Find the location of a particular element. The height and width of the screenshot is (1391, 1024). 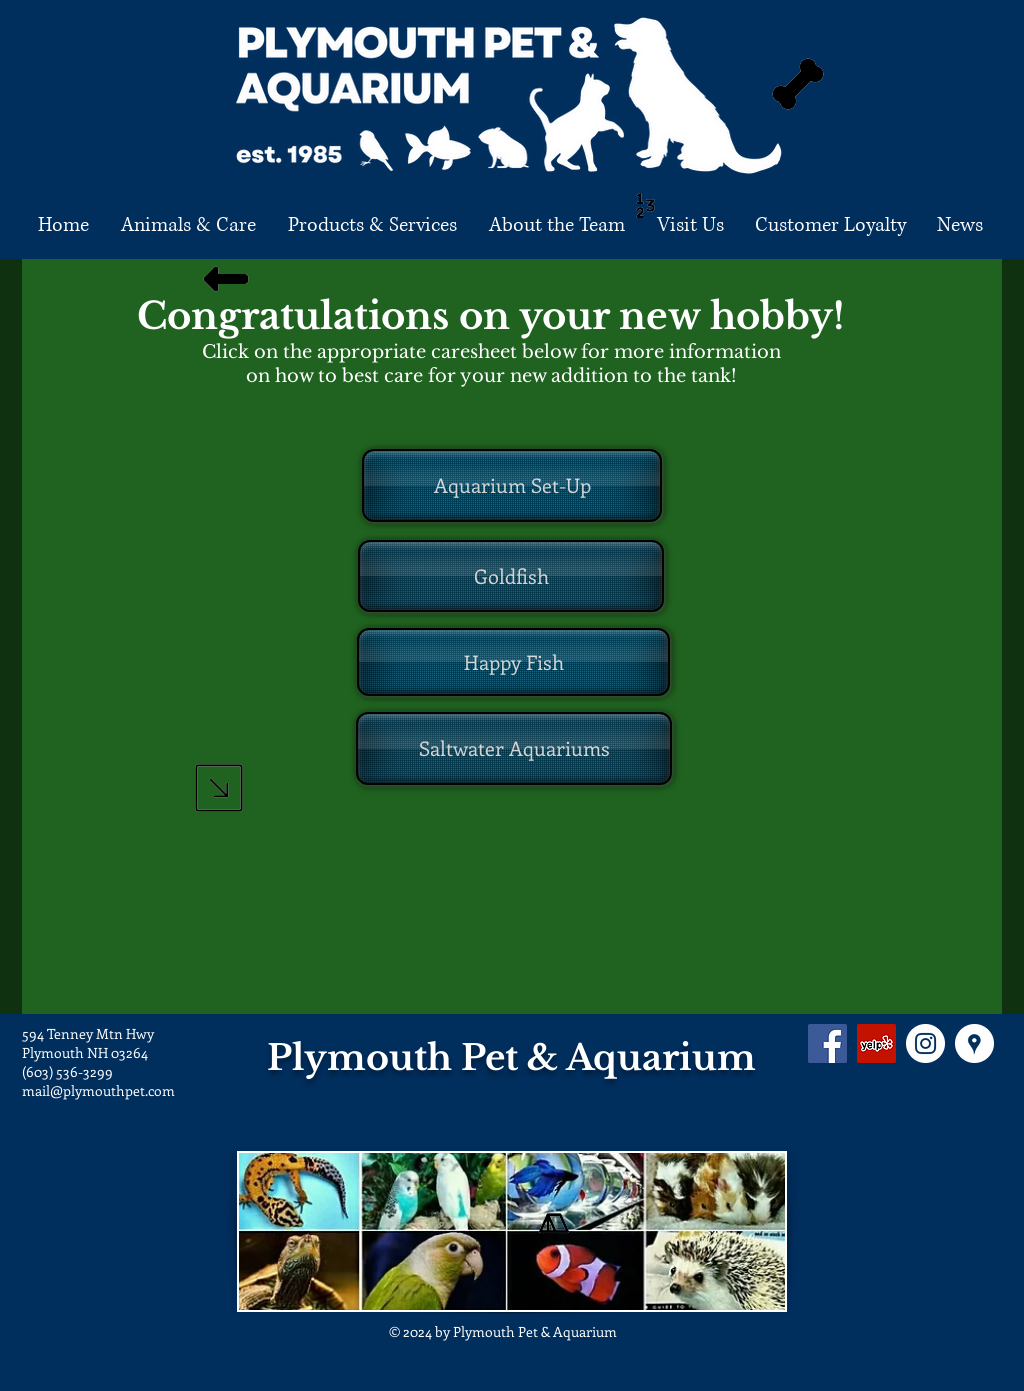

toggle numbered list formatting is located at coordinates (644, 205).